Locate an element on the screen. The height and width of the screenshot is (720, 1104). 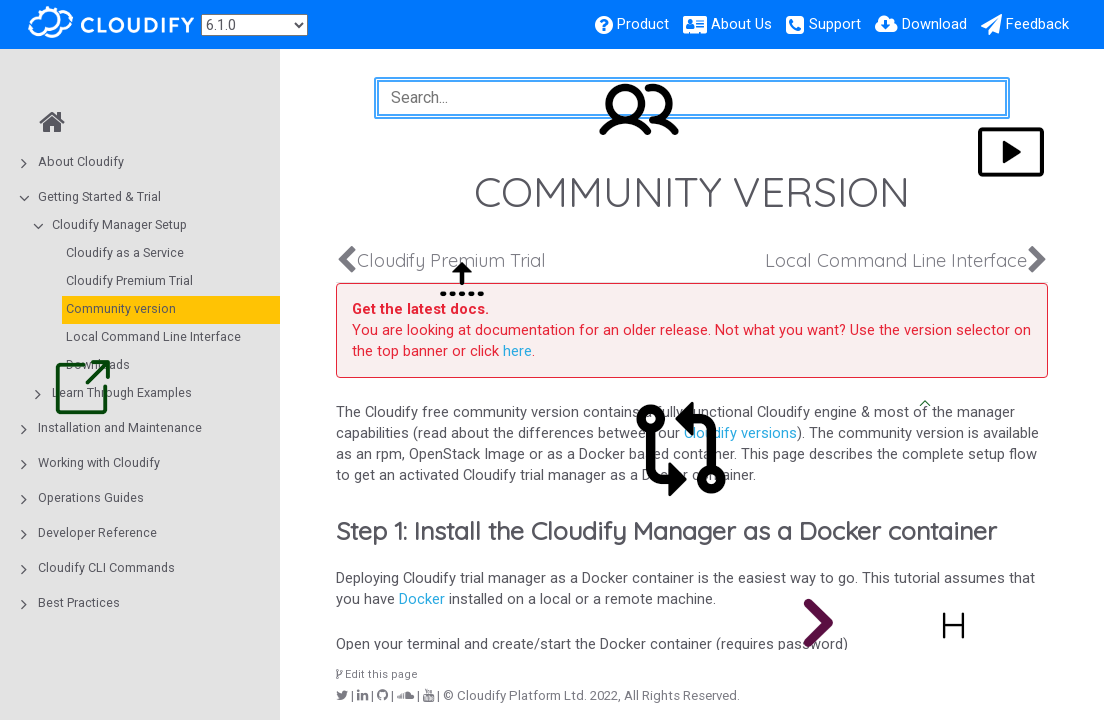
view all users or members is located at coordinates (639, 110).